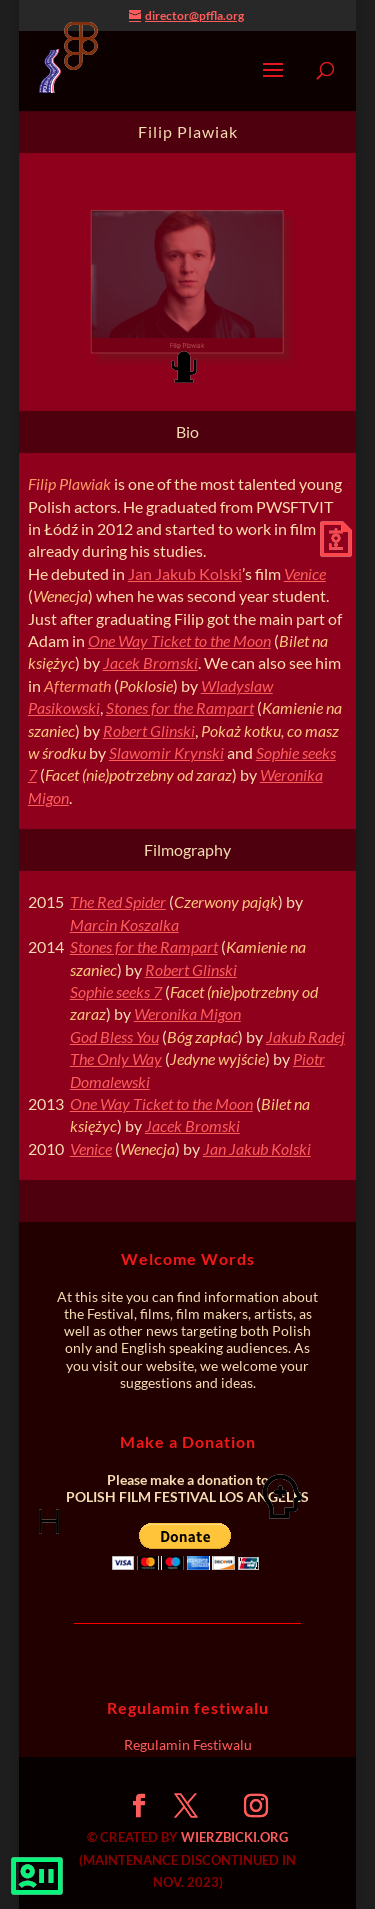 This screenshot has height=1909, width=375. I want to click on desert or arid climate indicator, so click(184, 367).